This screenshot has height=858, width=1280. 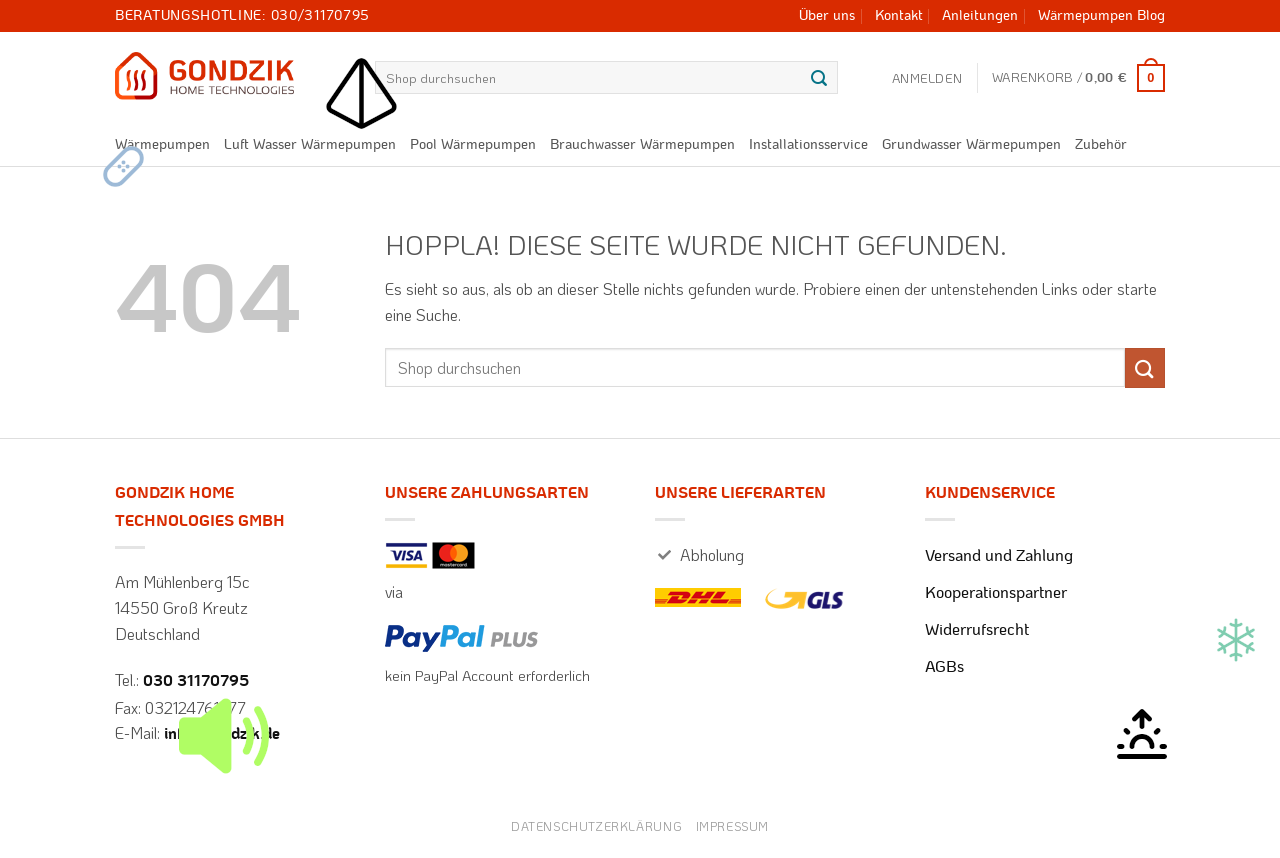 I want to click on sunrise alarm or wake-up time indicator, so click(x=1142, y=734).